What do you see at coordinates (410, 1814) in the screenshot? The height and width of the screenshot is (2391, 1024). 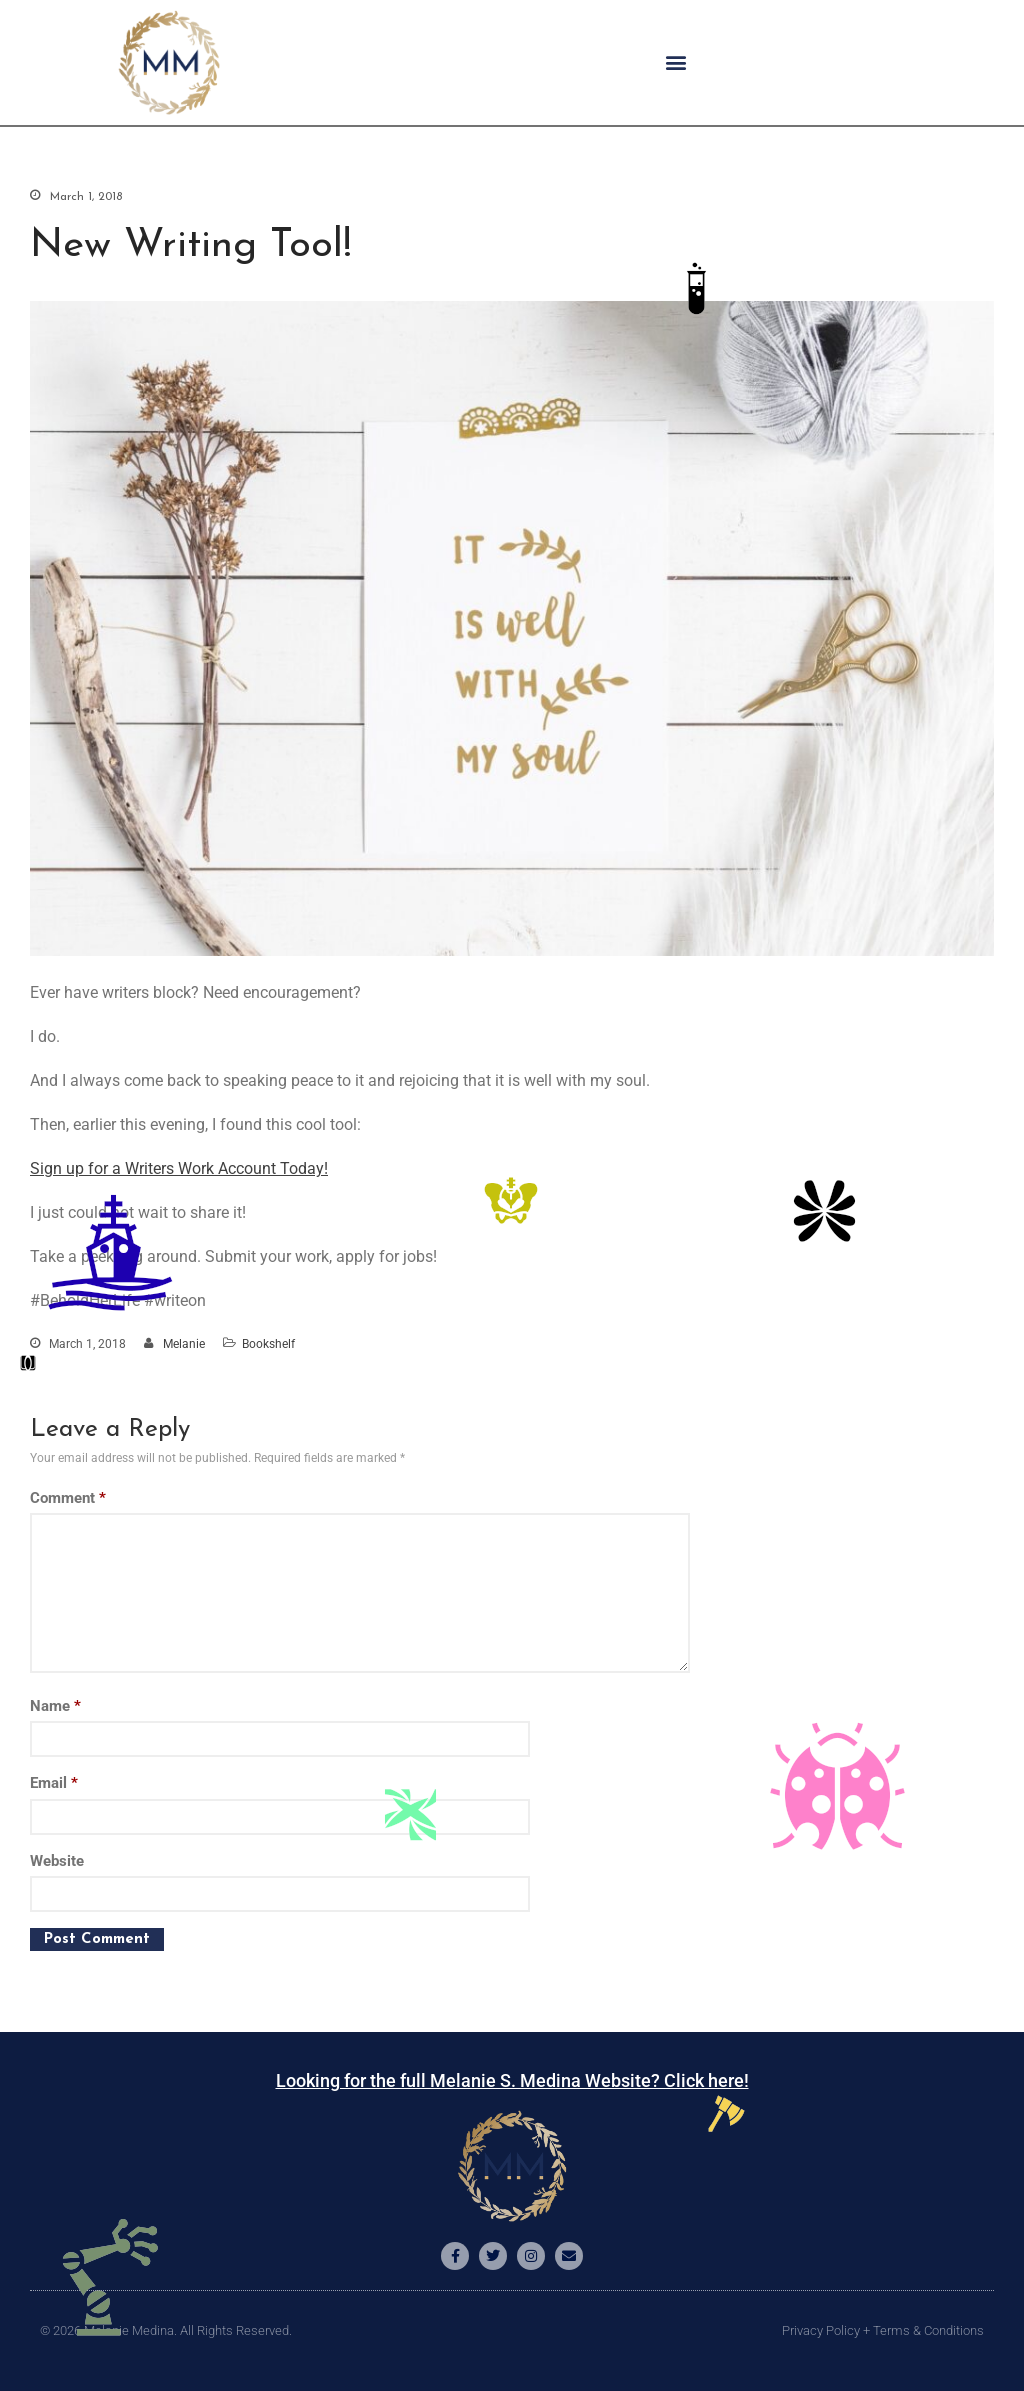 I see `indicates a special bonus or power-up effect` at bounding box center [410, 1814].